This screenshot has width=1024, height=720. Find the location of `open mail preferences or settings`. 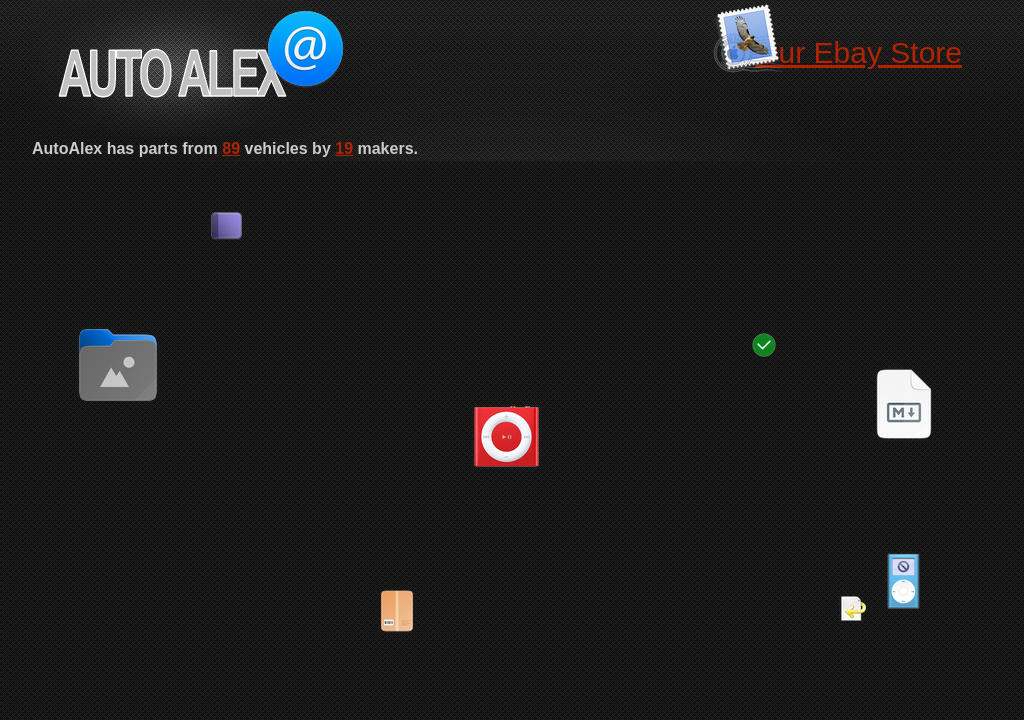

open mail preferences or settings is located at coordinates (748, 38).